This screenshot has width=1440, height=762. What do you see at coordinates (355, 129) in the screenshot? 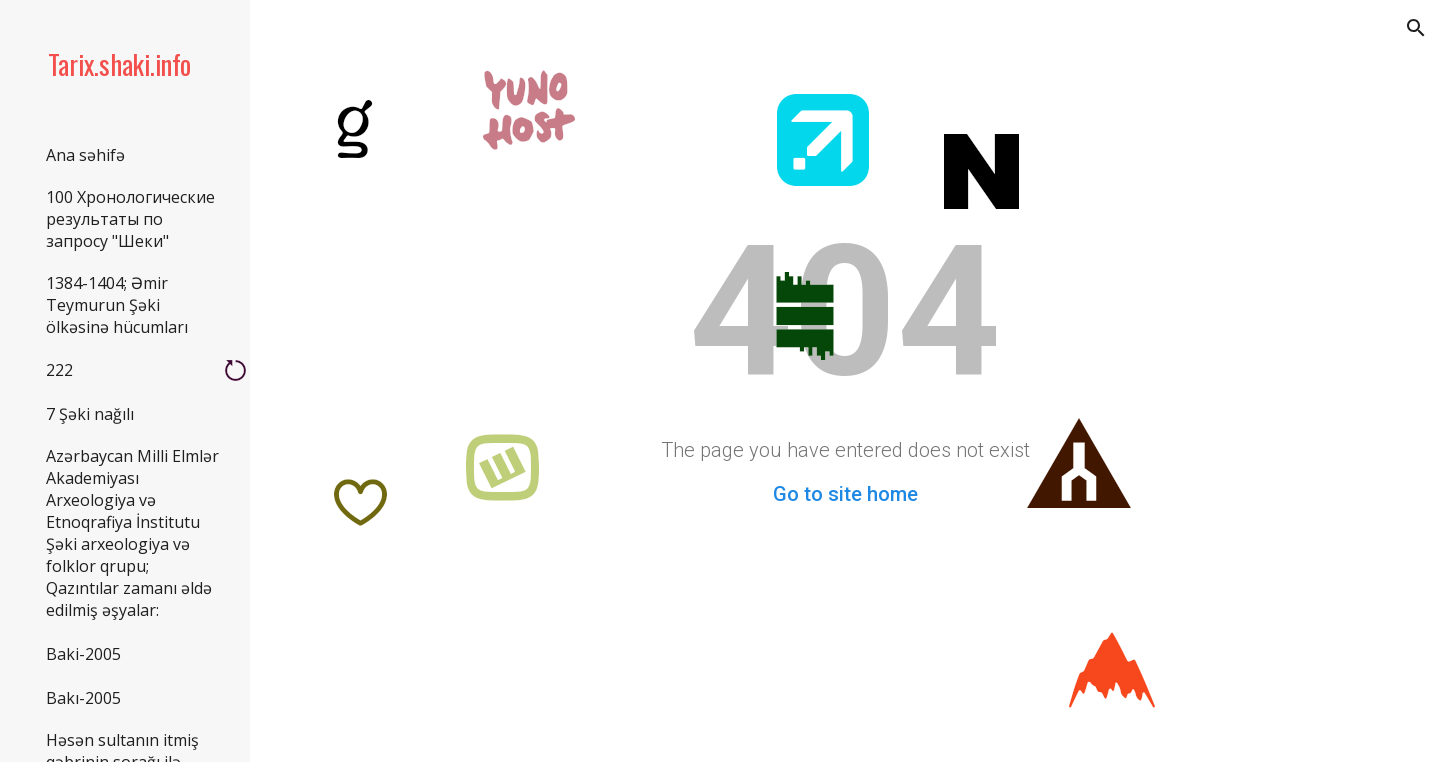
I see `open Goodreads app` at bounding box center [355, 129].